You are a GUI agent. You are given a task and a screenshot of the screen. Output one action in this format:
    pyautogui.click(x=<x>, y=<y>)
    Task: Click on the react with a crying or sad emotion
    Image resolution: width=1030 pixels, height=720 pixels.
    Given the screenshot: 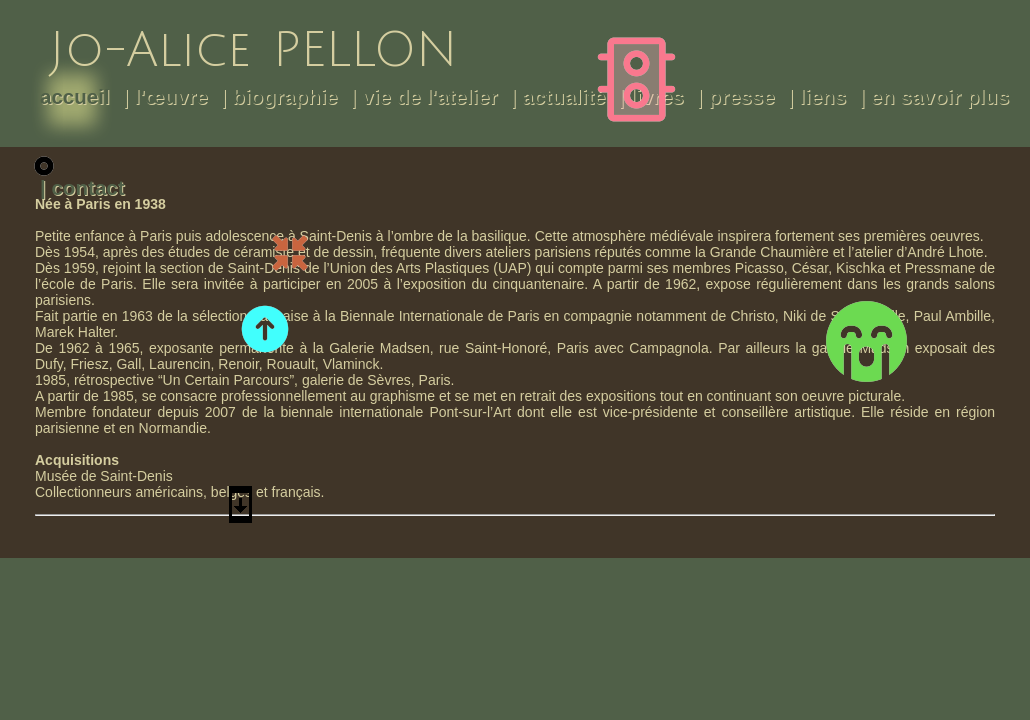 What is the action you would take?
    pyautogui.click(x=866, y=341)
    